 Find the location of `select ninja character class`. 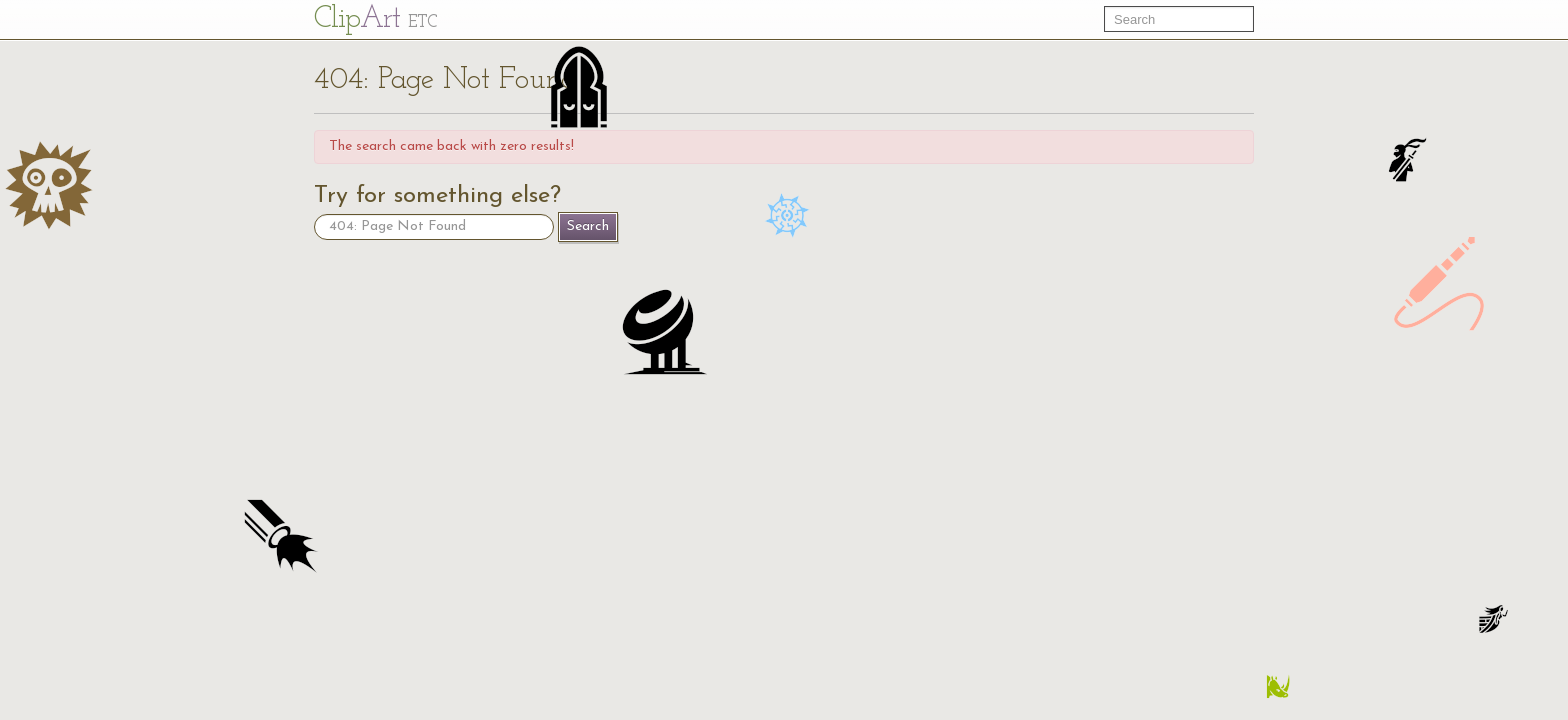

select ninja character class is located at coordinates (1407, 159).